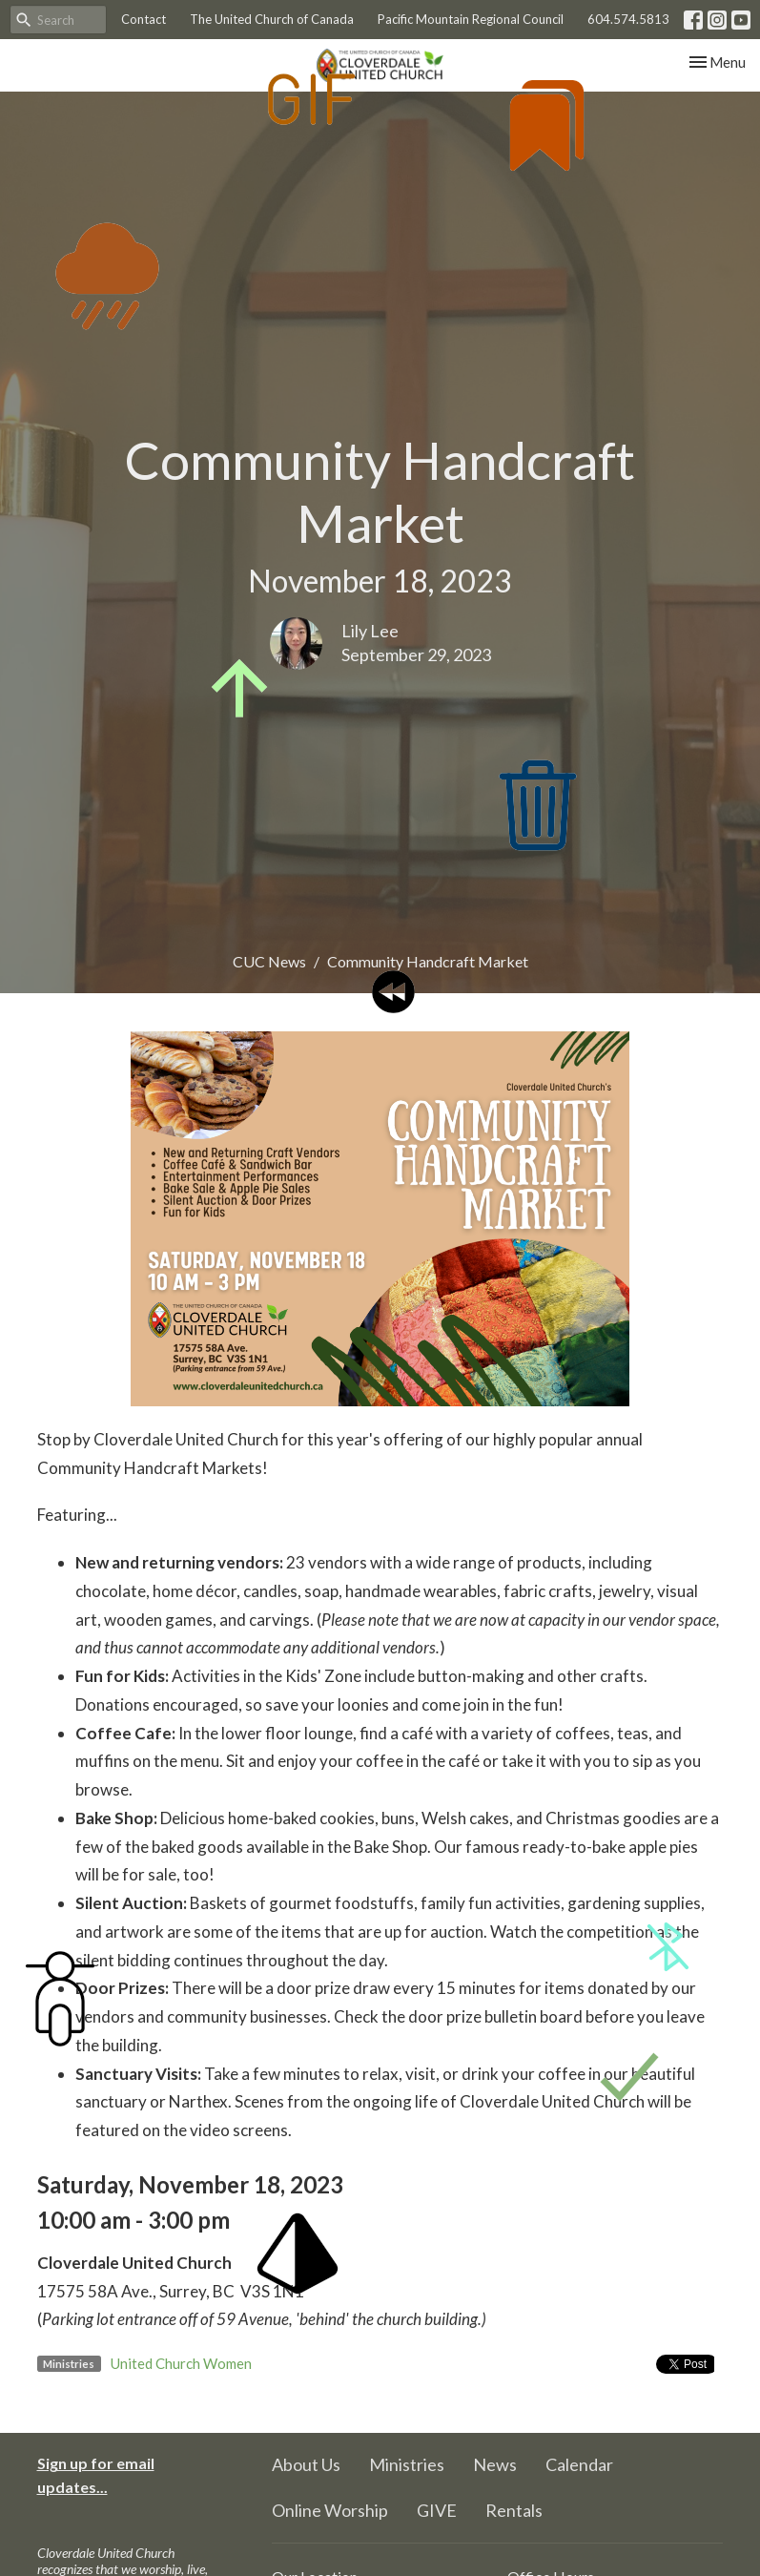 This screenshot has height=2576, width=760. I want to click on access color or light spectrum settings, so click(298, 2254).